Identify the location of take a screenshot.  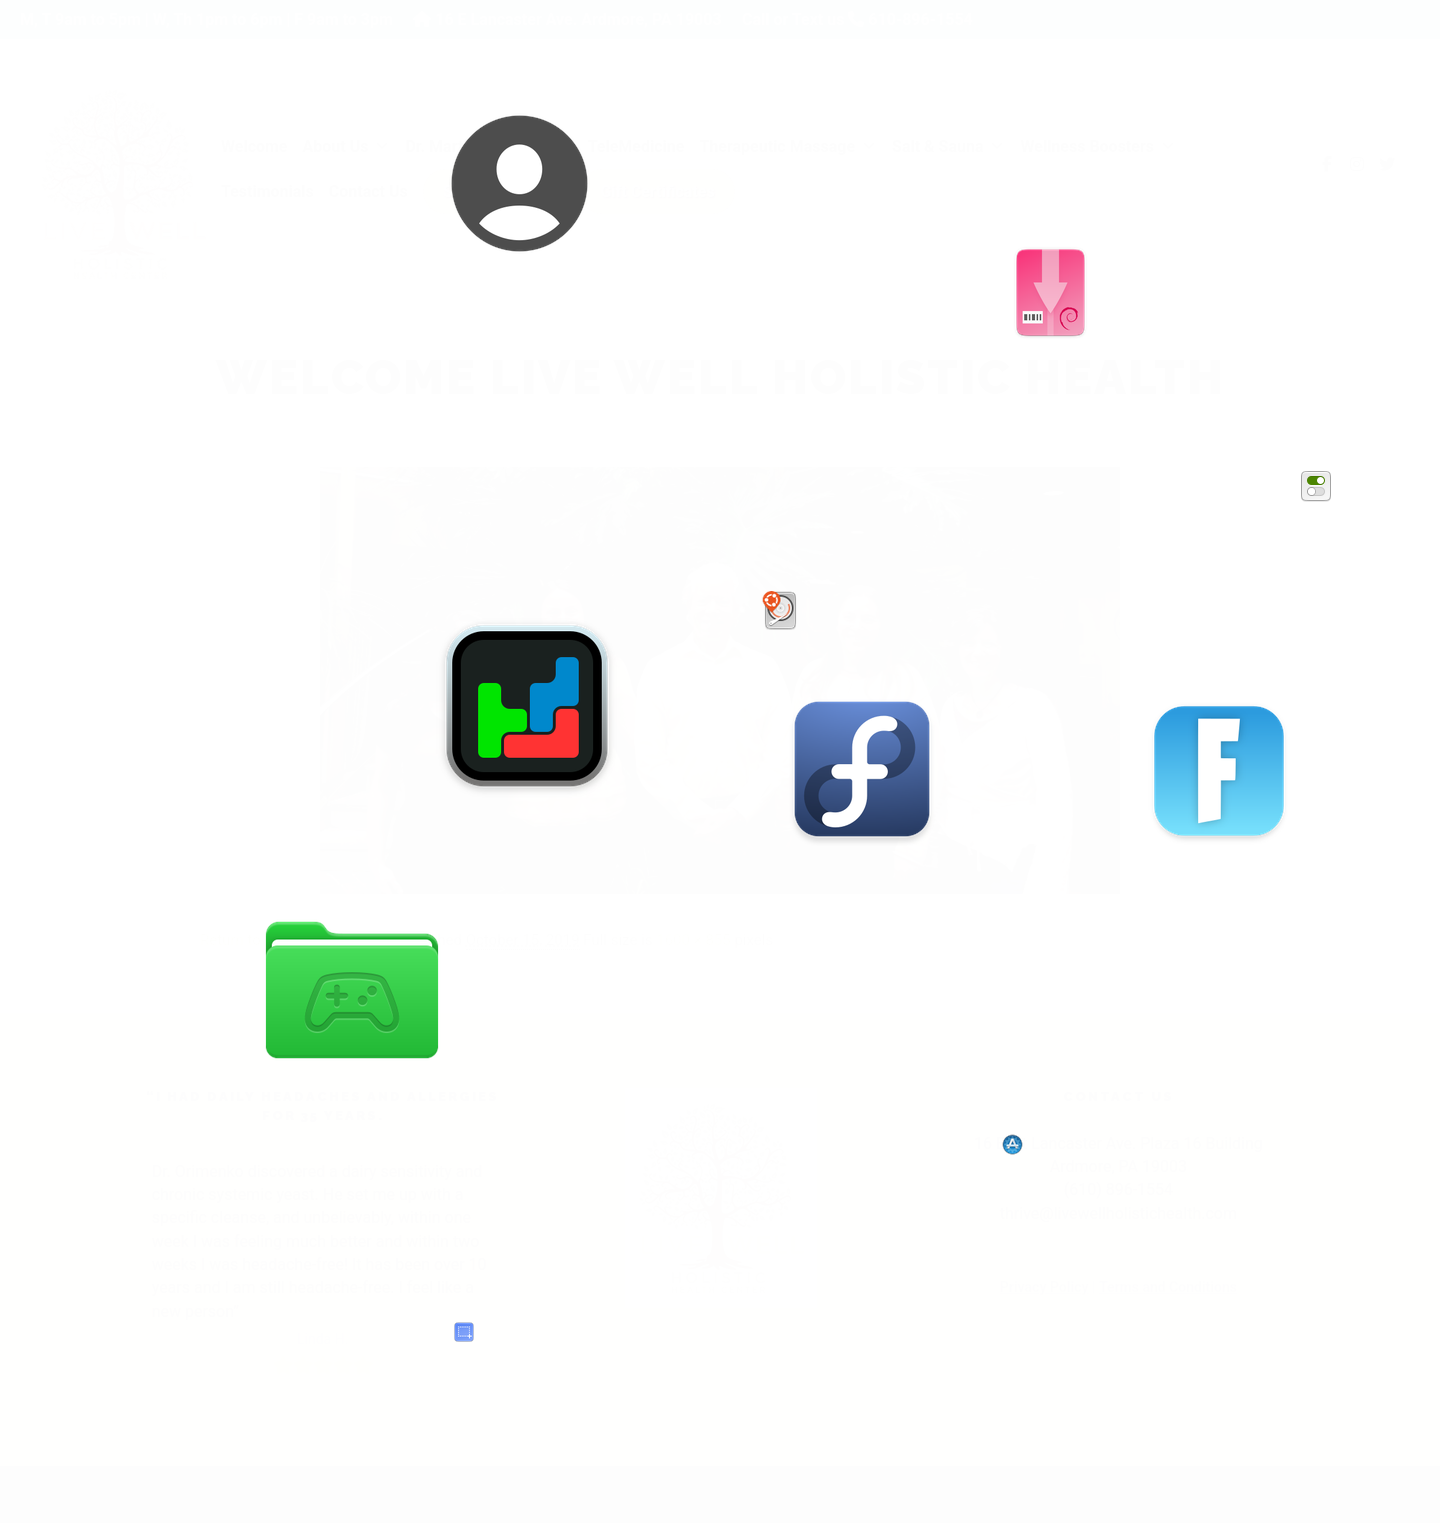
(464, 1332).